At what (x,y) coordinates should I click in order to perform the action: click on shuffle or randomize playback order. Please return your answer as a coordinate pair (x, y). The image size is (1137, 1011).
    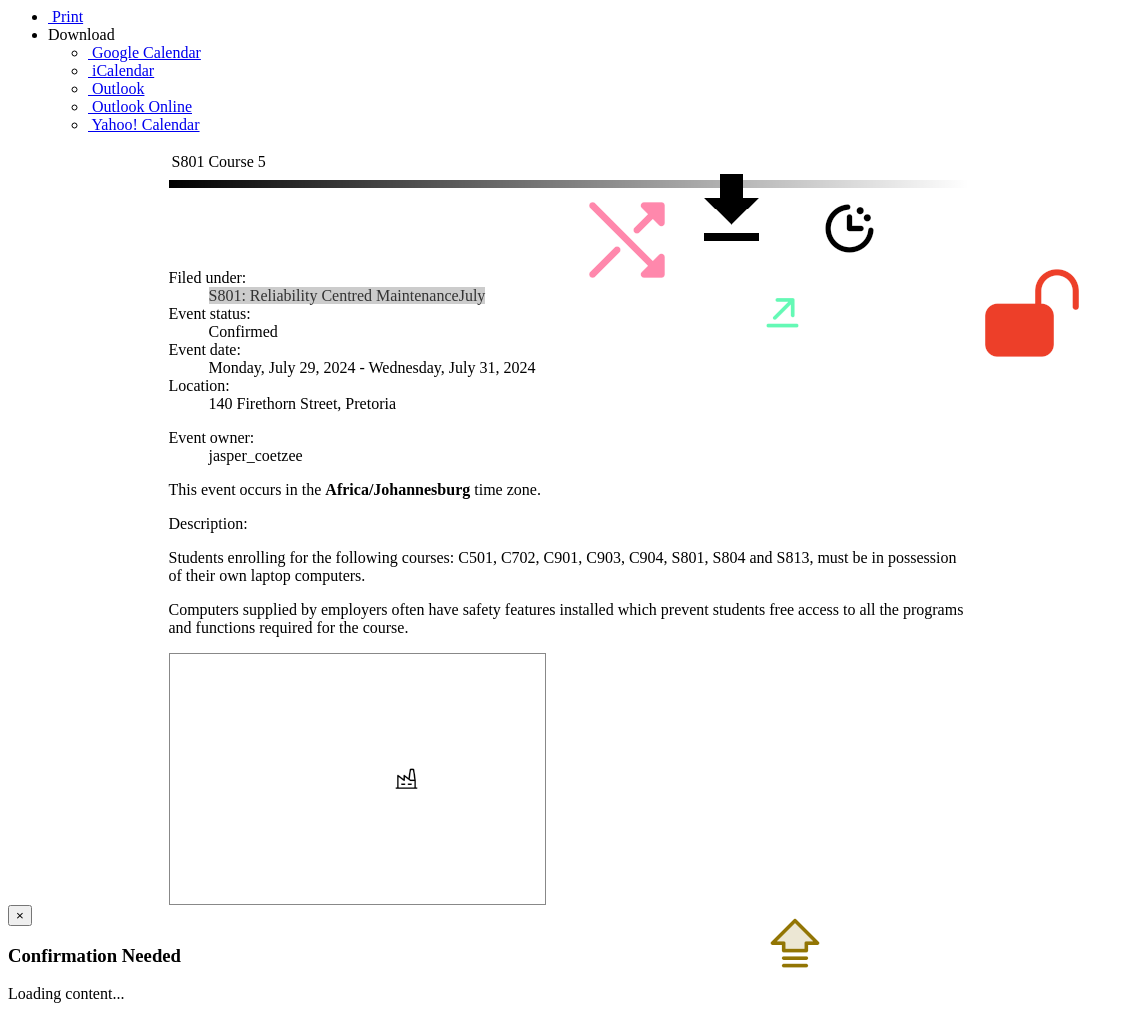
    Looking at the image, I should click on (627, 240).